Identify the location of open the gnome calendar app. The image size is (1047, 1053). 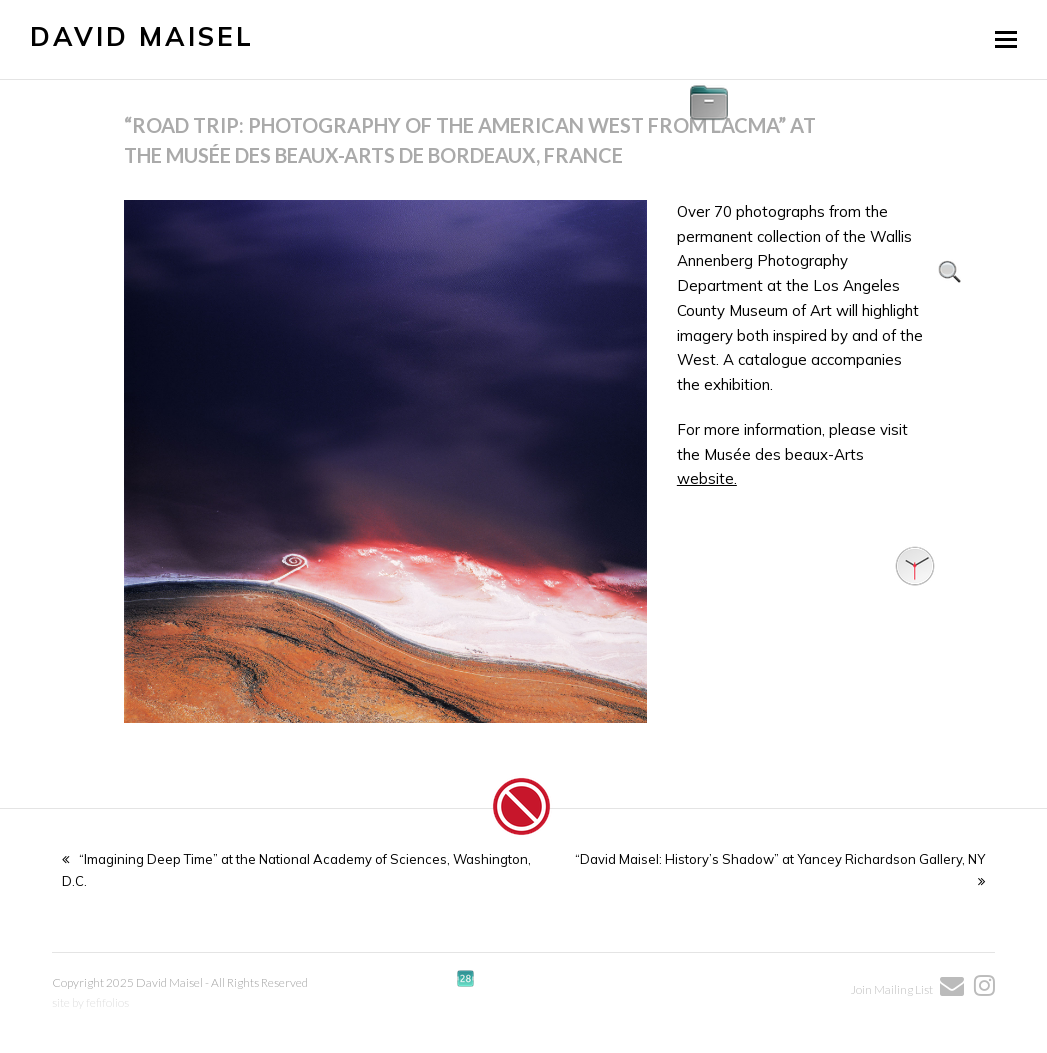
(465, 978).